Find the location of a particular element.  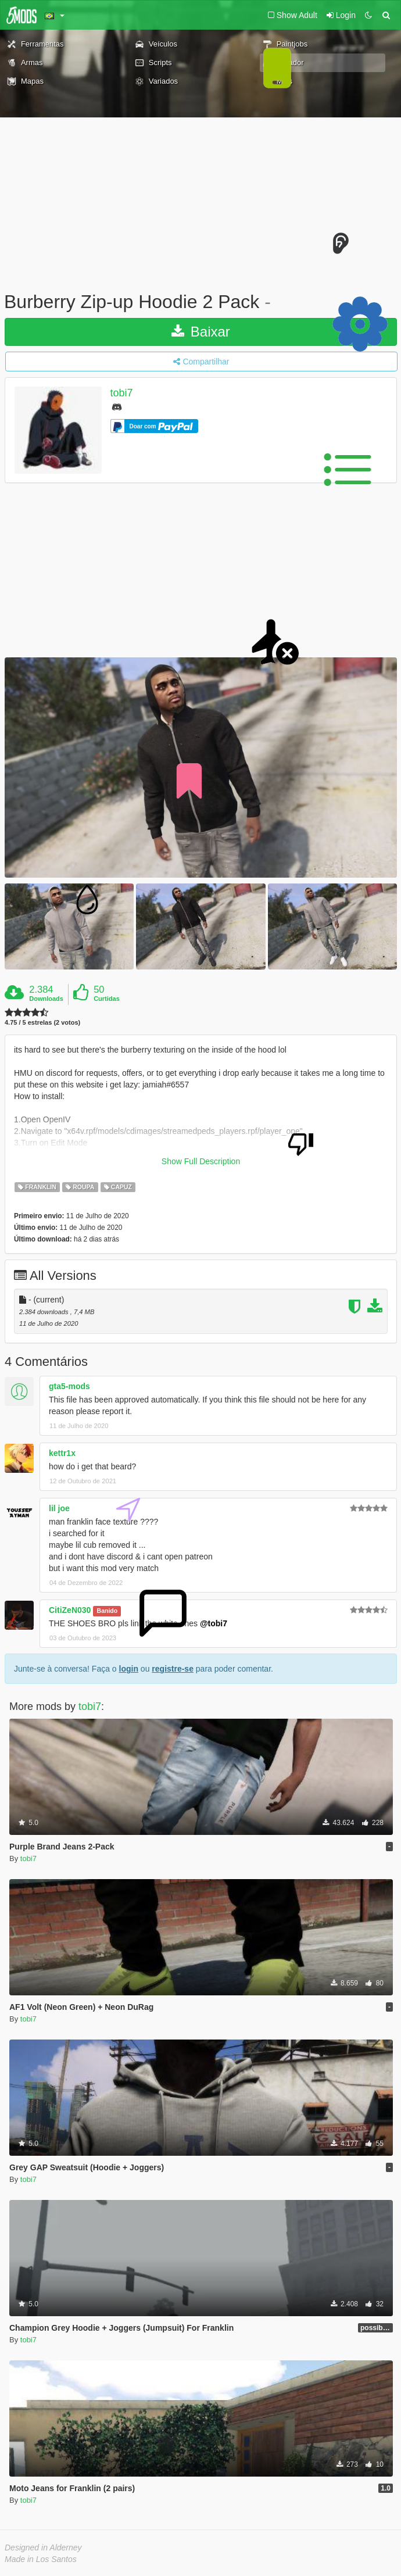

cancel flight booking is located at coordinates (273, 642).